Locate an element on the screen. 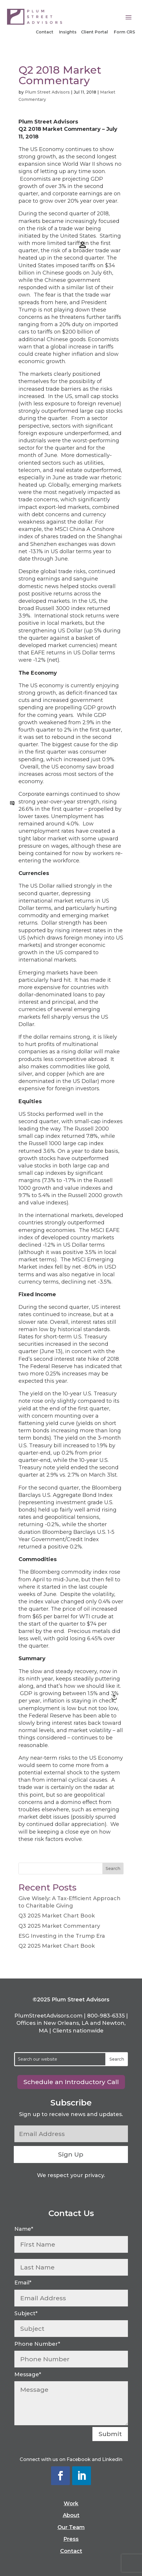 This screenshot has width=142, height=2576. upload a file or document is located at coordinates (114, 1697).